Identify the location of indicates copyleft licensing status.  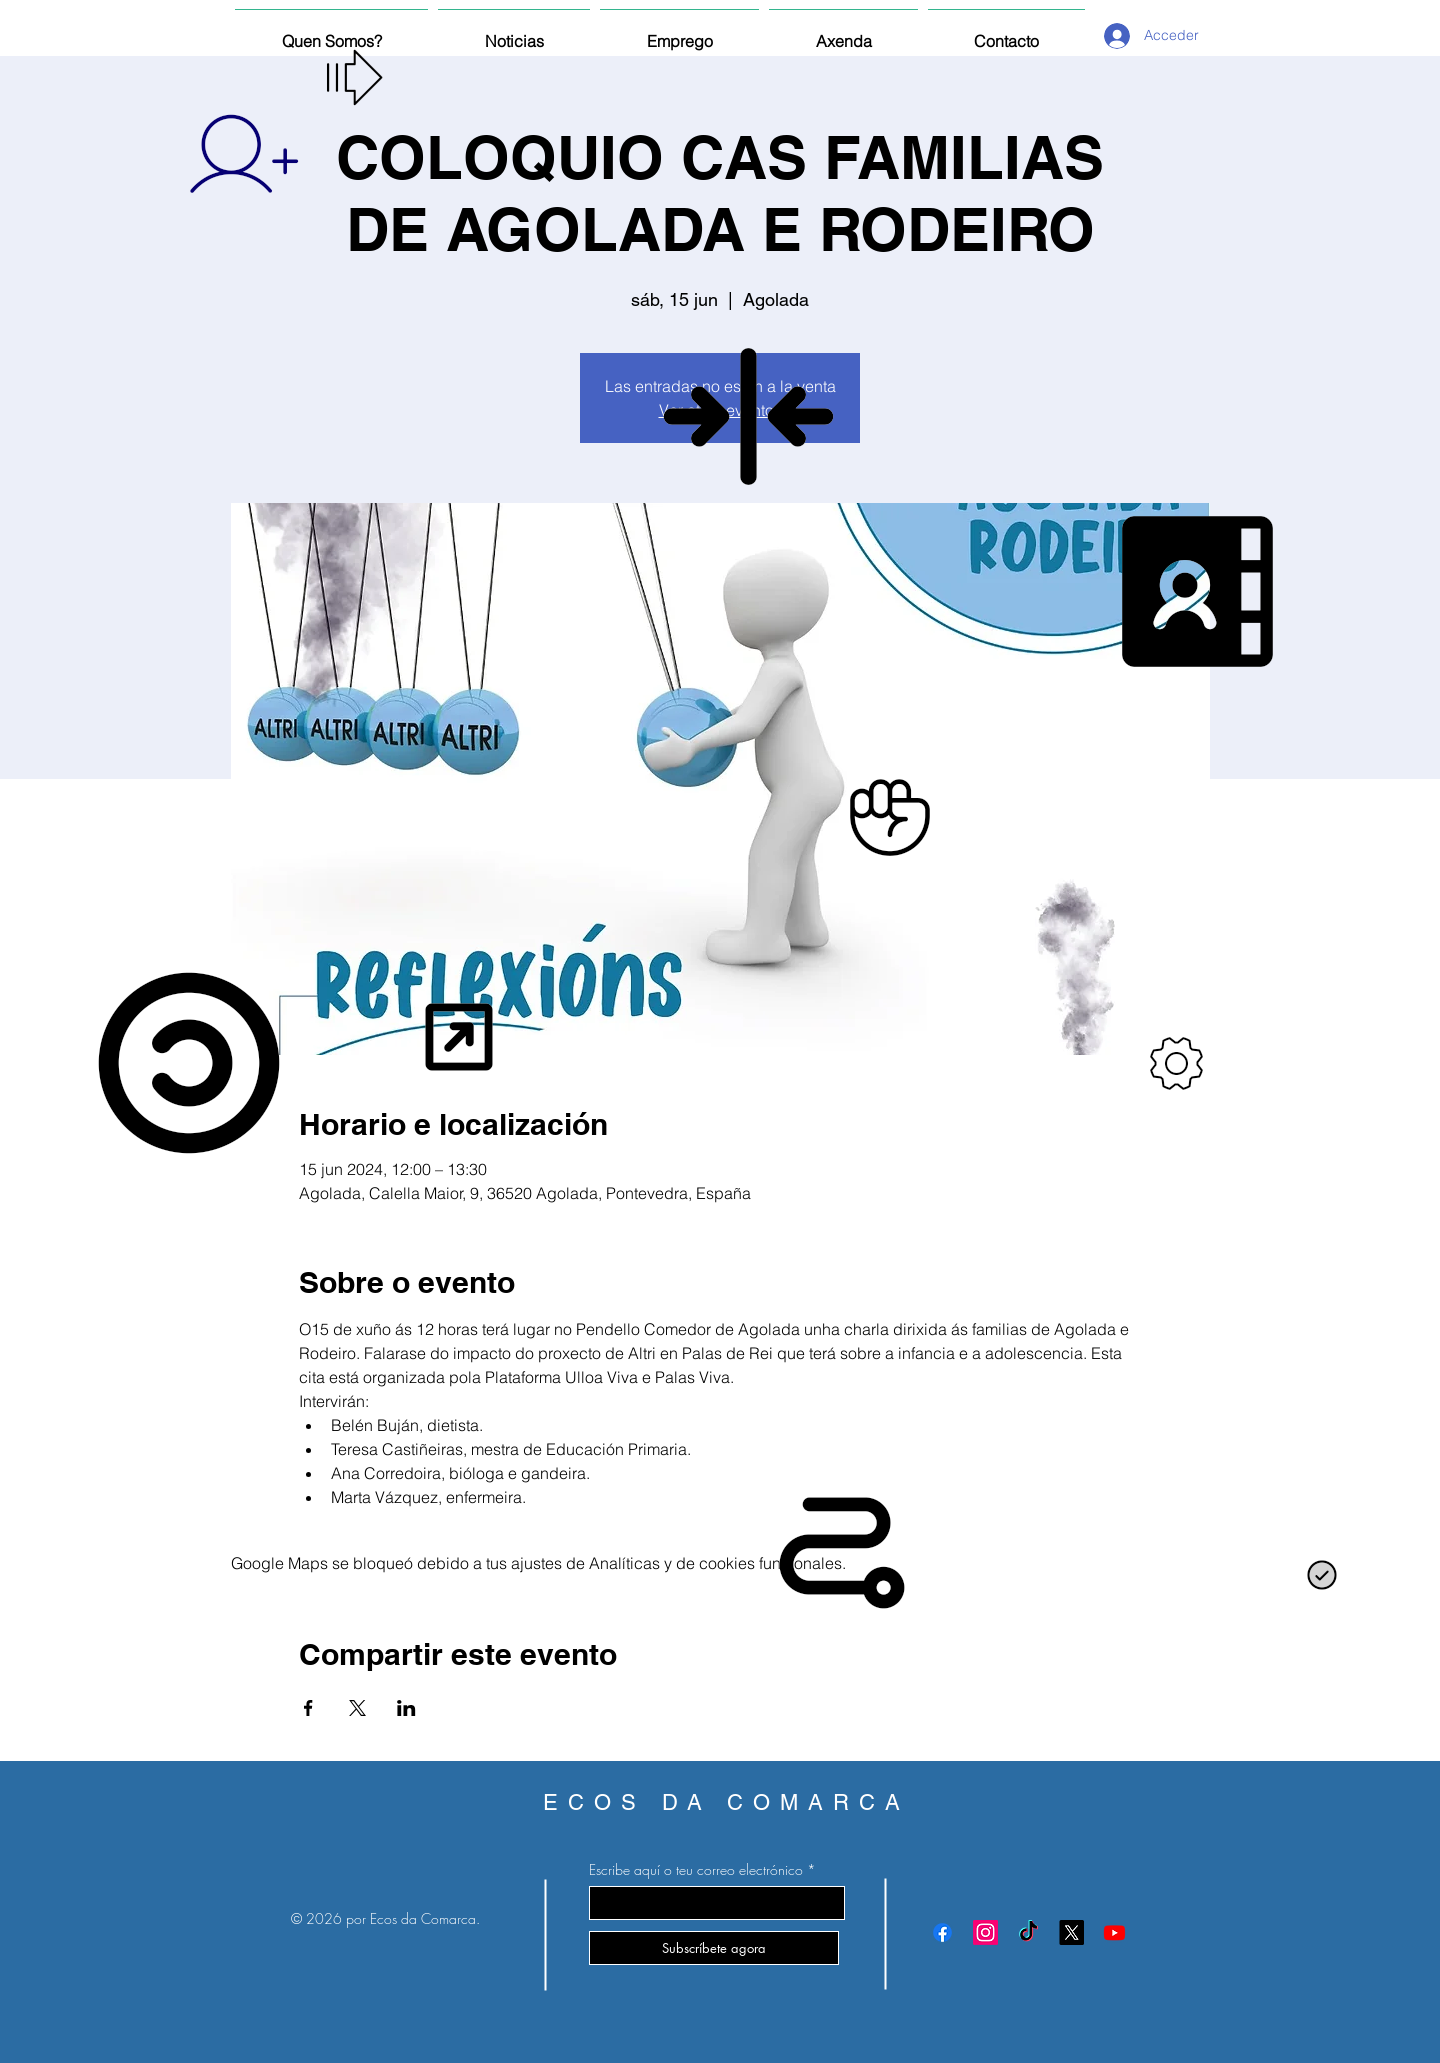
(189, 1063).